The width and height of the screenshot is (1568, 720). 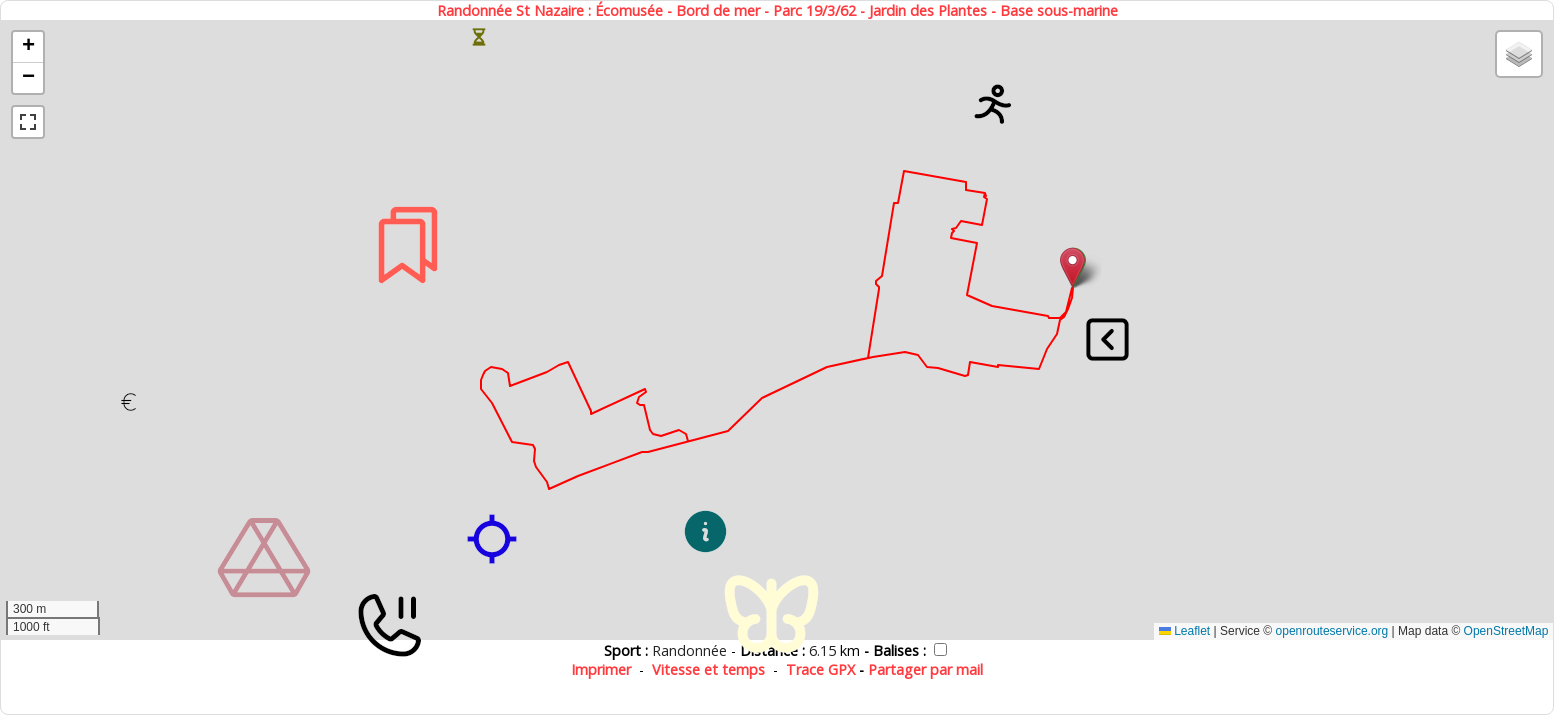 What do you see at coordinates (705, 531) in the screenshot?
I see `view more information or details` at bounding box center [705, 531].